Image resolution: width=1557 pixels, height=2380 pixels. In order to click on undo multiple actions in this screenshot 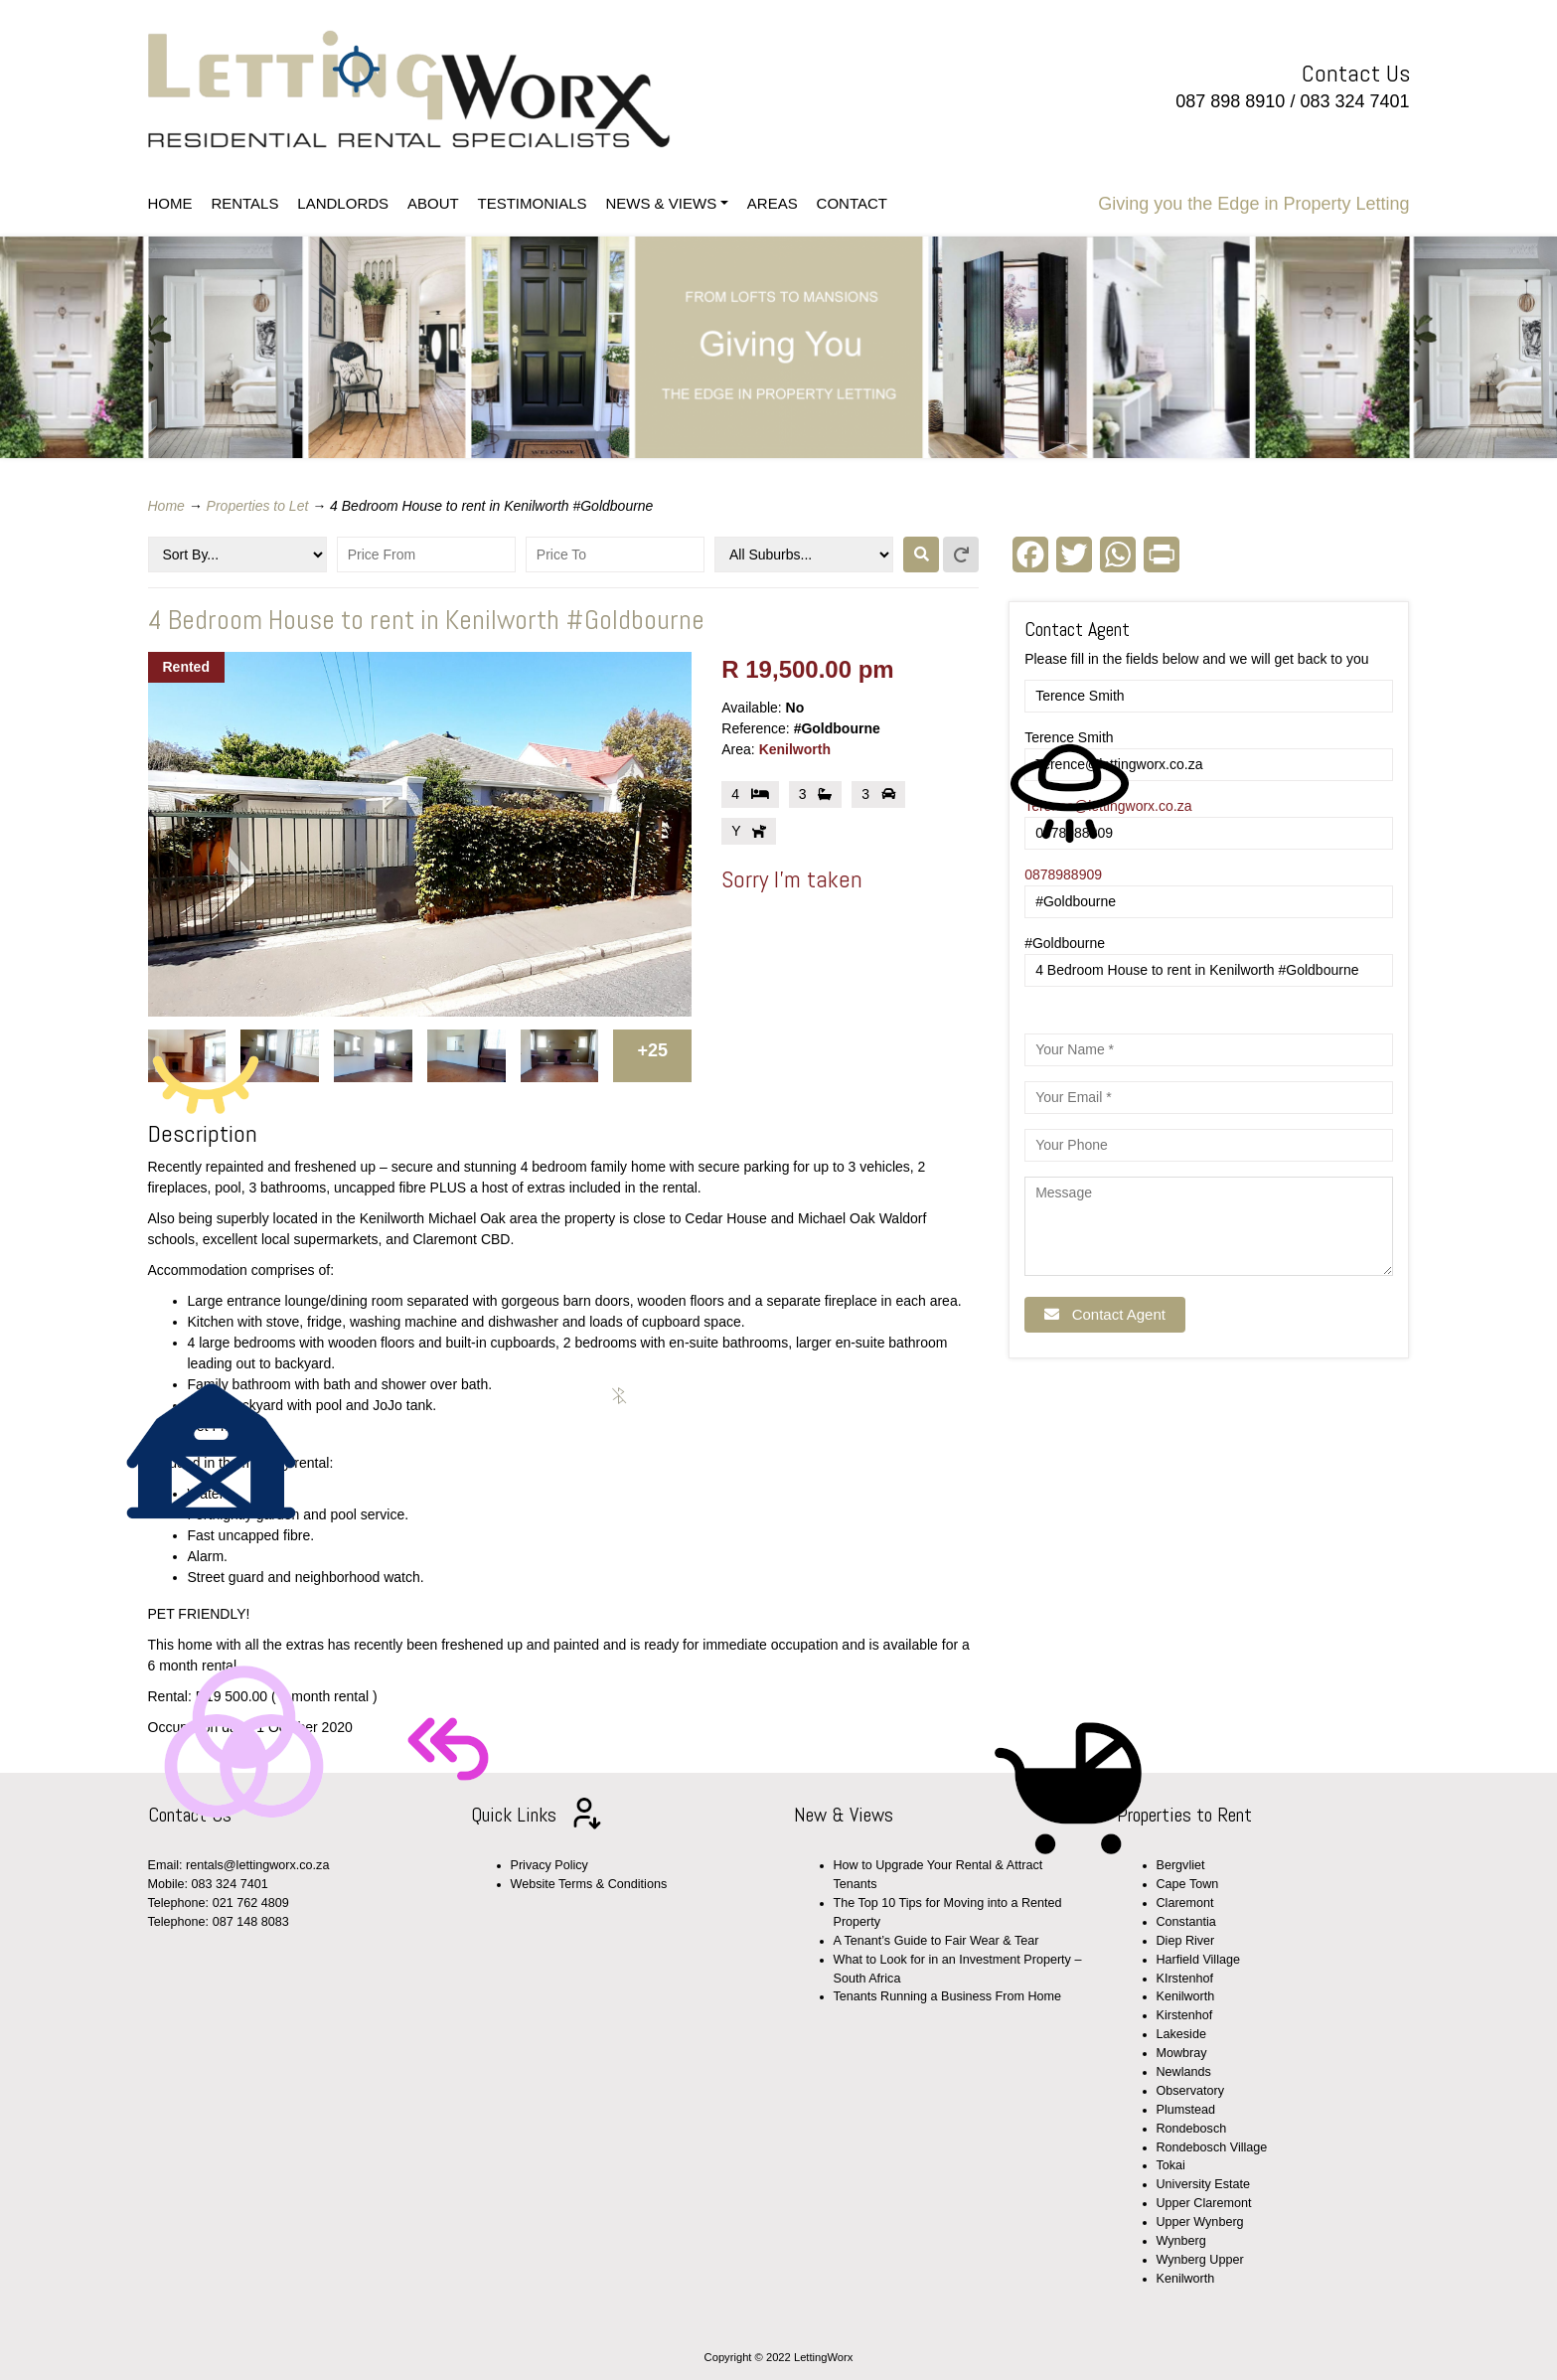, I will do `click(448, 1749)`.